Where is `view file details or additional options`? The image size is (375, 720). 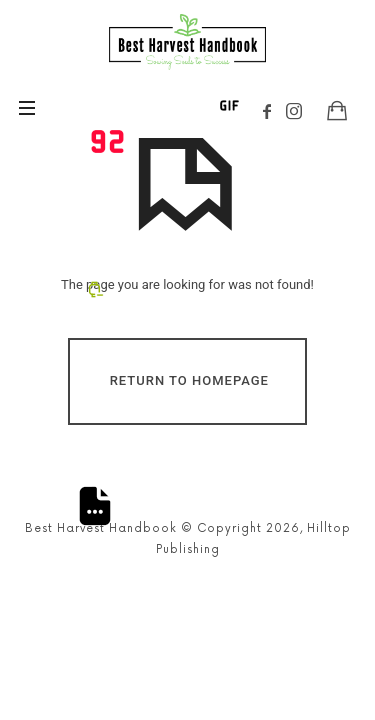 view file details or additional options is located at coordinates (95, 506).